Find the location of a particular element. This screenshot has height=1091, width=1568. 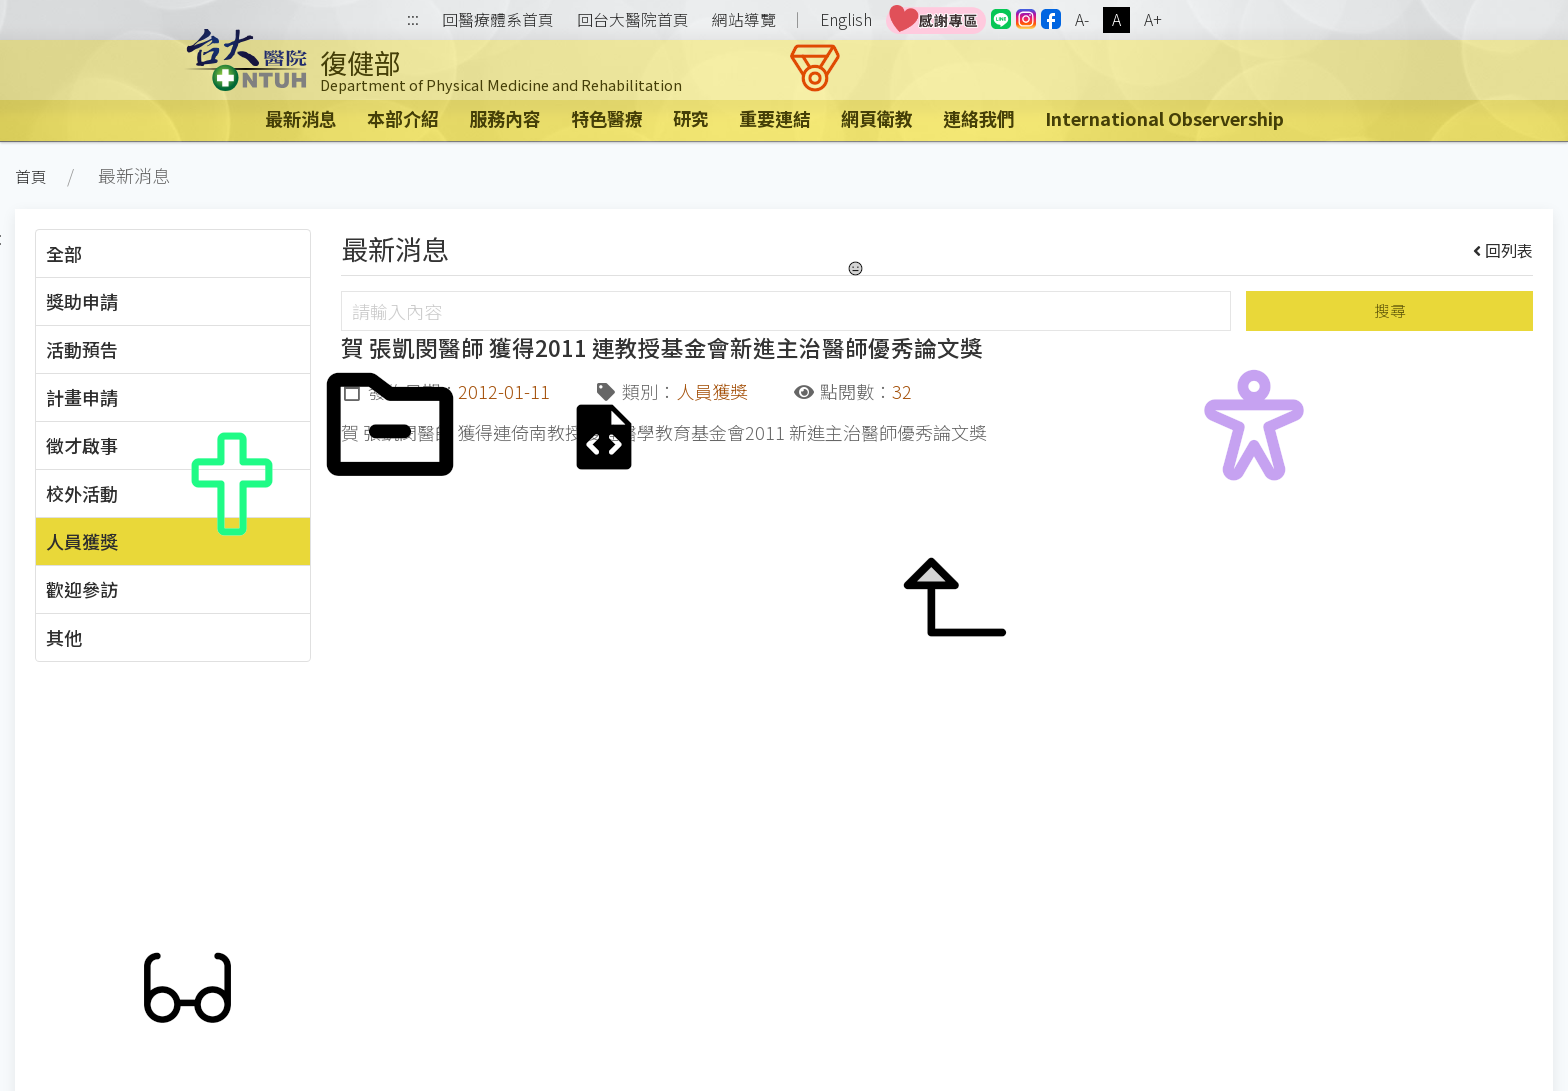

go back and return to top is located at coordinates (951, 601).